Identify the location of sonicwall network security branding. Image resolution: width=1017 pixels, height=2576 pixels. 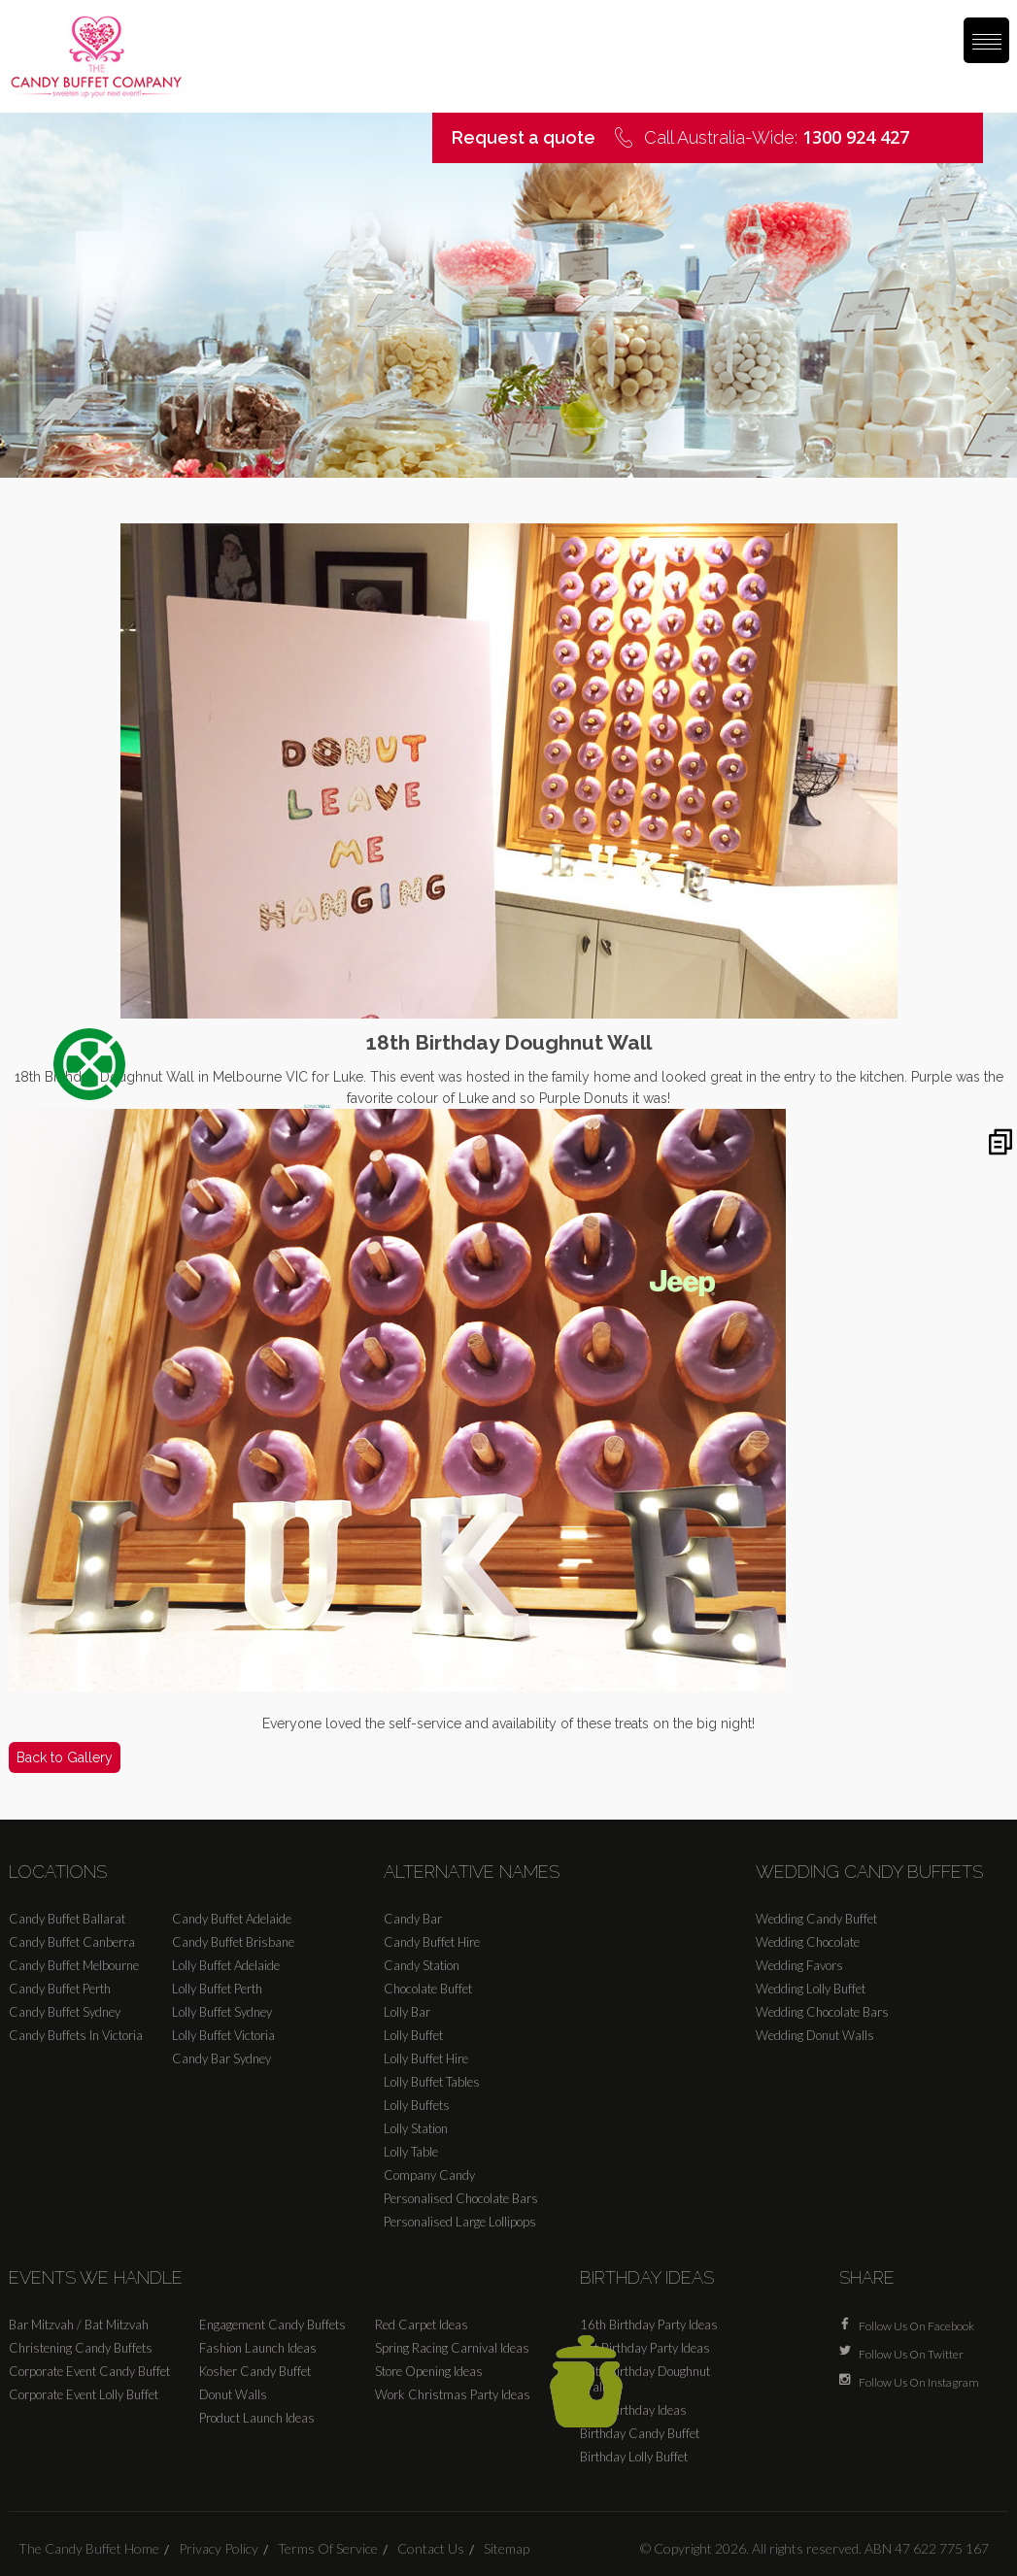
(318, 1107).